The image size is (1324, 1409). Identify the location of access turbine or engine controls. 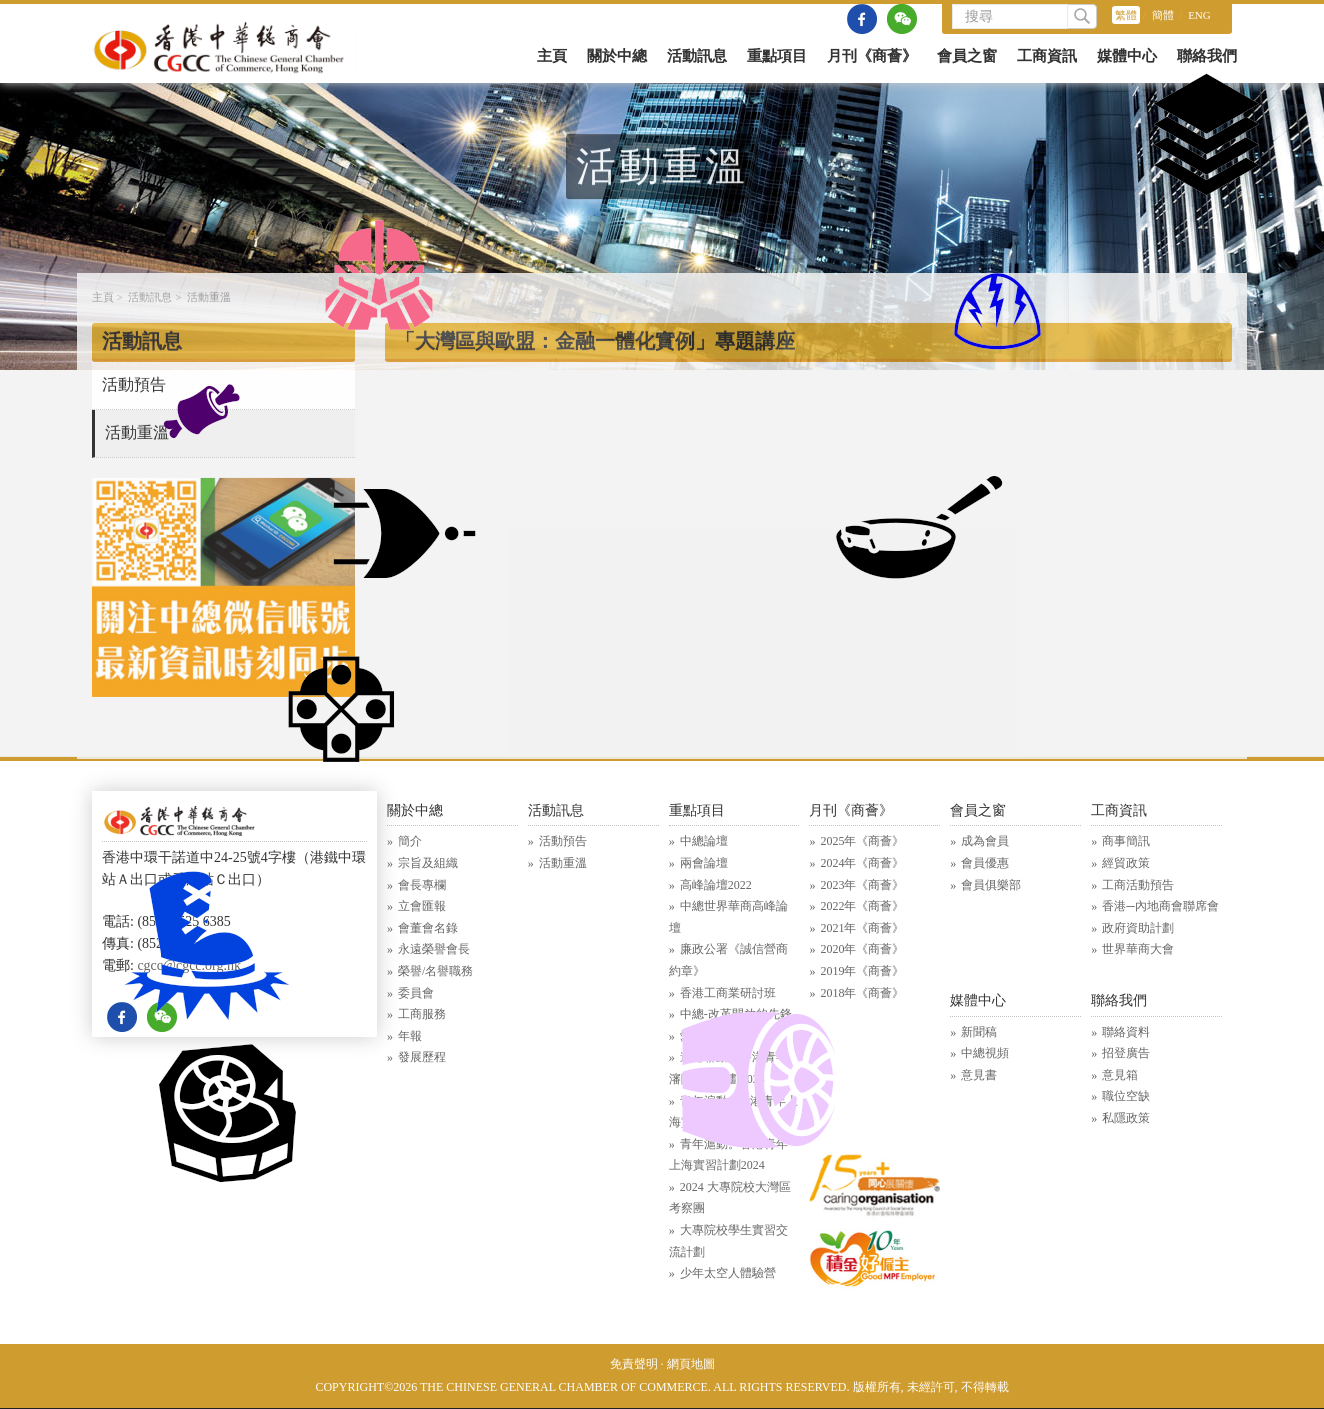
(759, 1080).